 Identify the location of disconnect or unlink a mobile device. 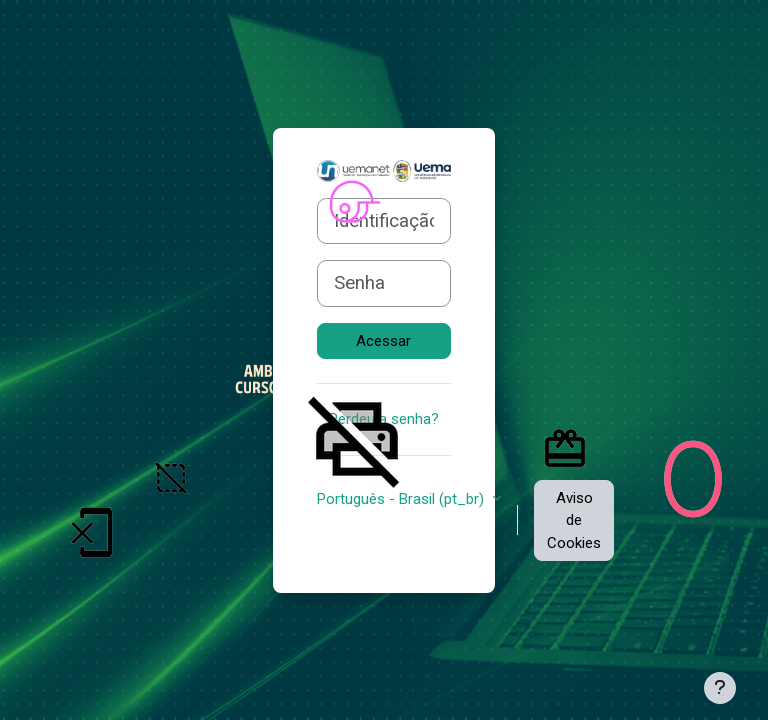
(91, 532).